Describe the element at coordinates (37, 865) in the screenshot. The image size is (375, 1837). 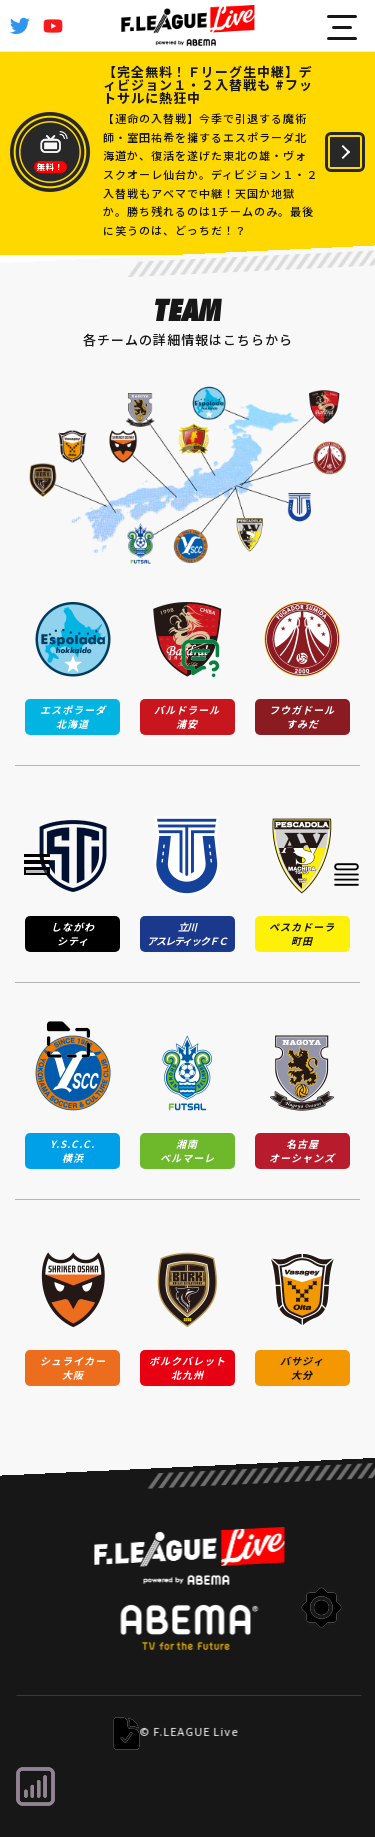
I see `split view horizontally` at that location.